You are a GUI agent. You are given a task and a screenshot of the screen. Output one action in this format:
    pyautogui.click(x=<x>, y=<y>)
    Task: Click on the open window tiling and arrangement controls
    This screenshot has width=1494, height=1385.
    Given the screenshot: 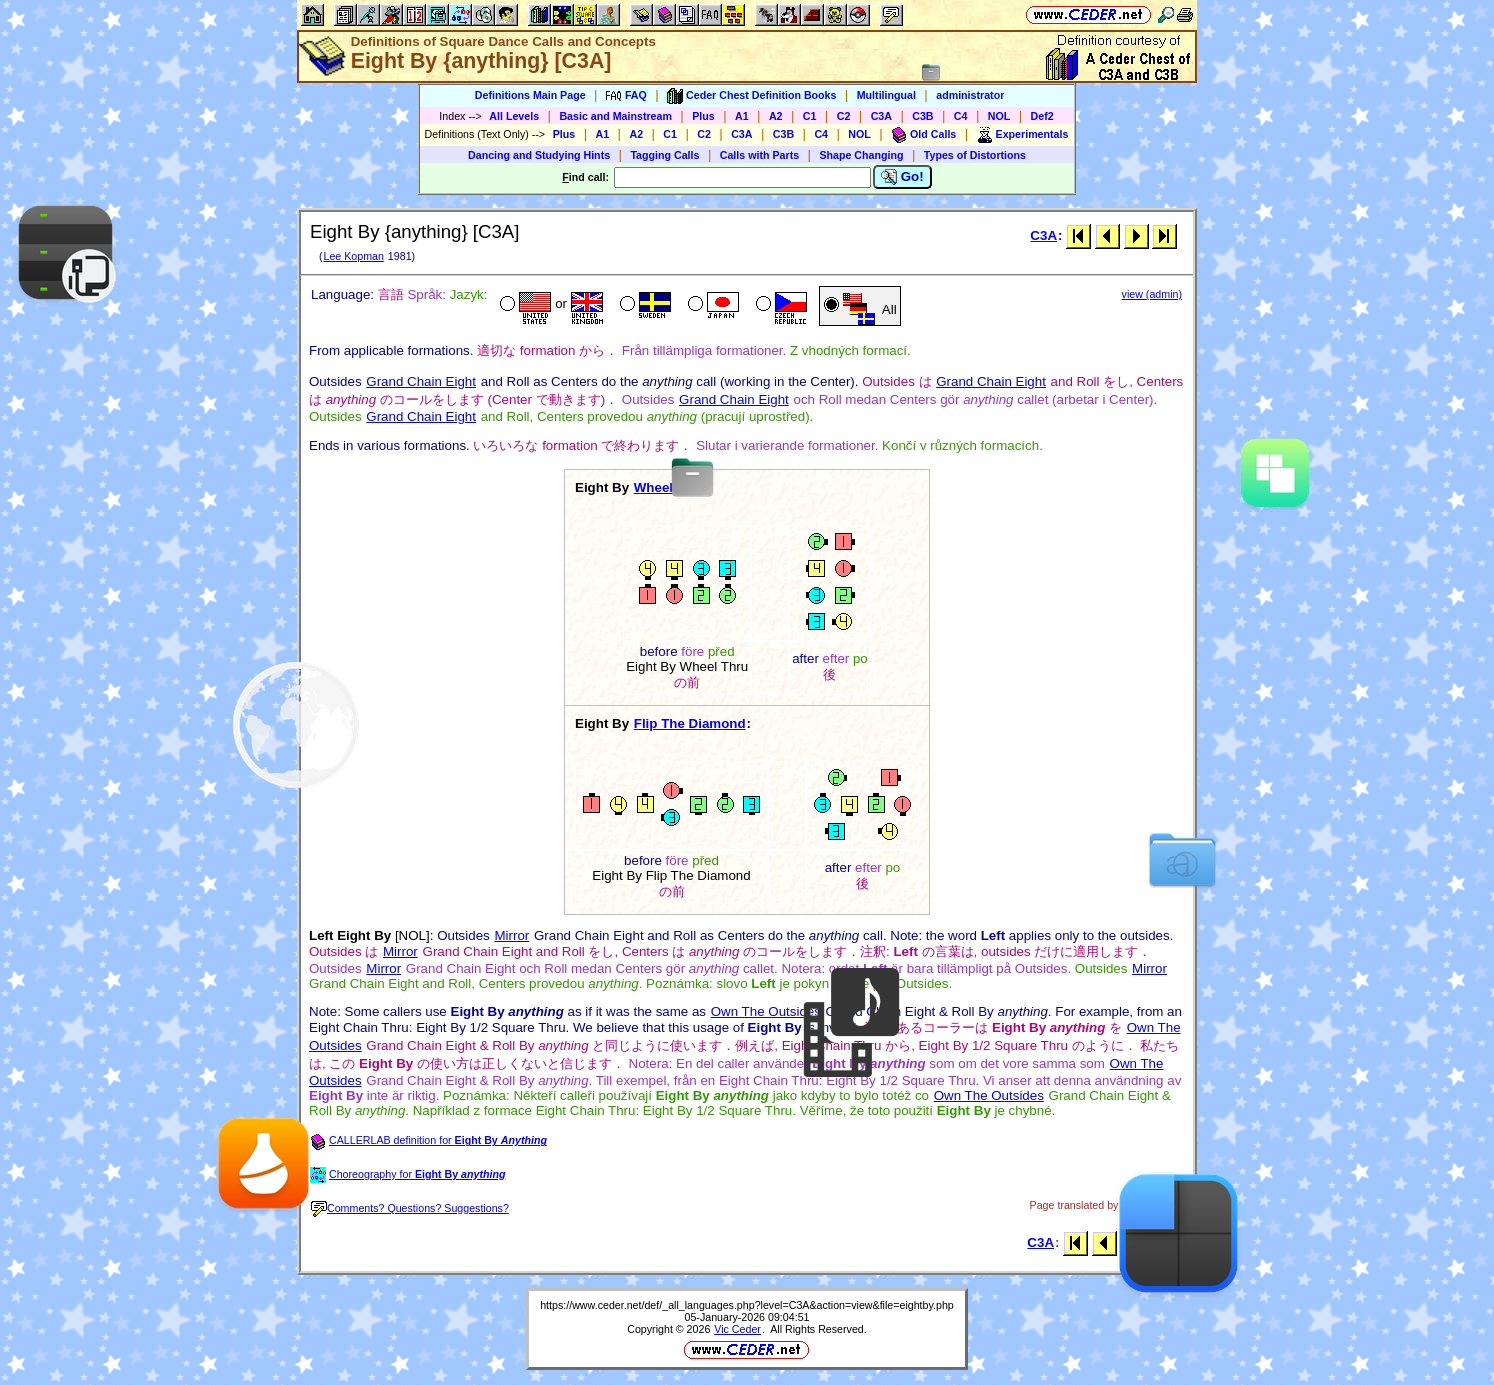 What is the action you would take?
    pyautogui.click(x=1275, y=473)
    